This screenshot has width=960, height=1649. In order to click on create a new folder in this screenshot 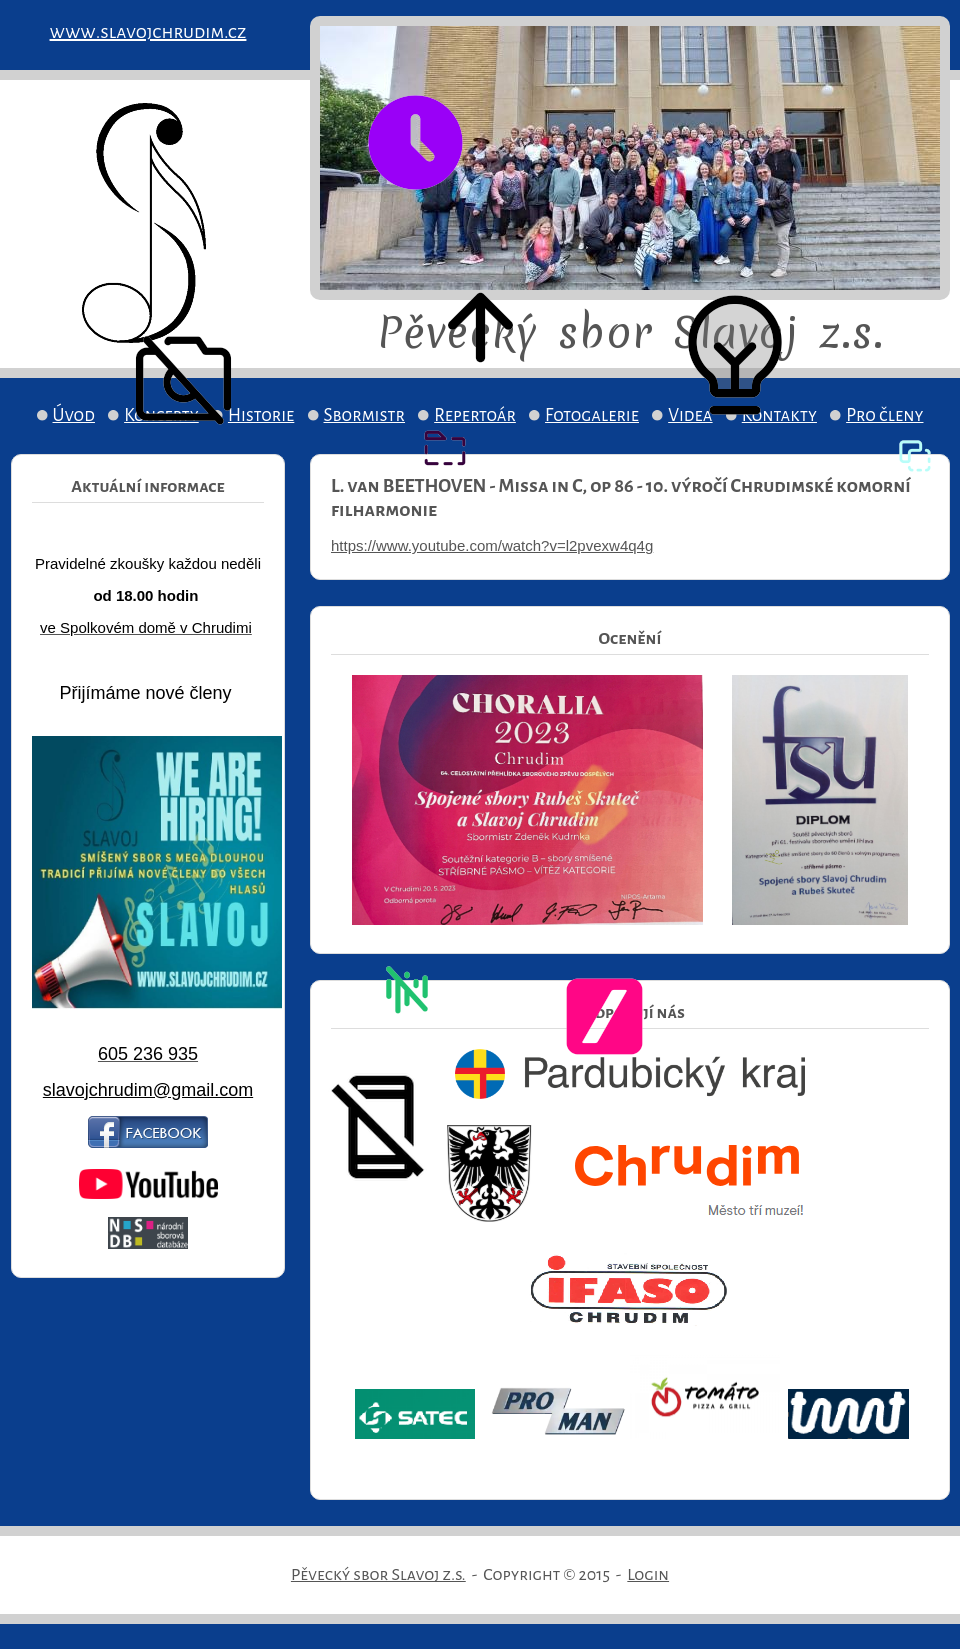, I will do `click(445, 448)`.